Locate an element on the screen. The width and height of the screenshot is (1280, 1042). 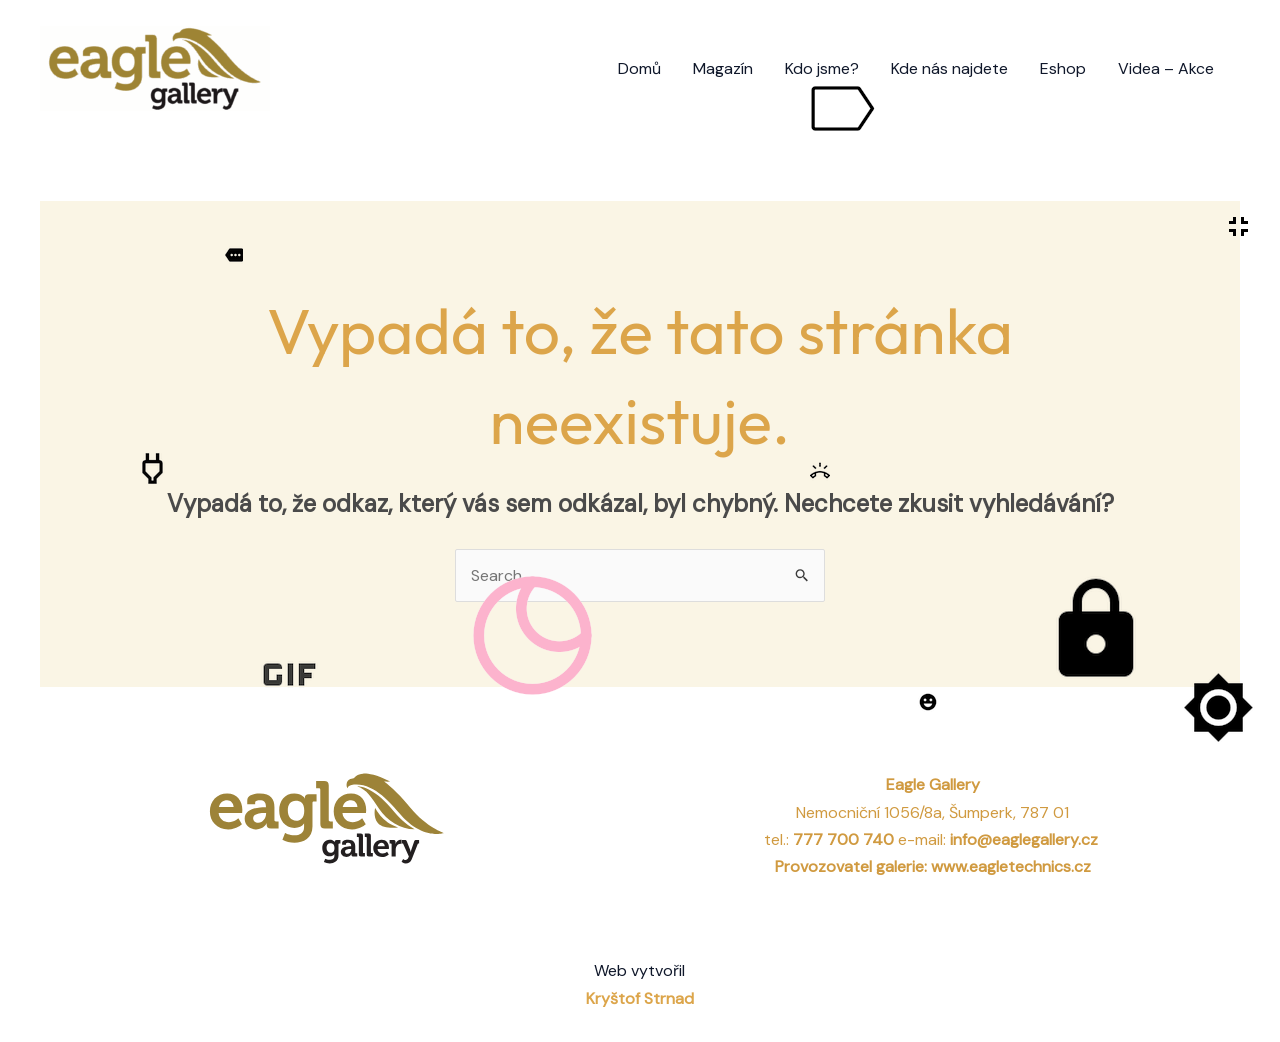
indicates device is charging or connected to power is located at coordinates (152, 468).